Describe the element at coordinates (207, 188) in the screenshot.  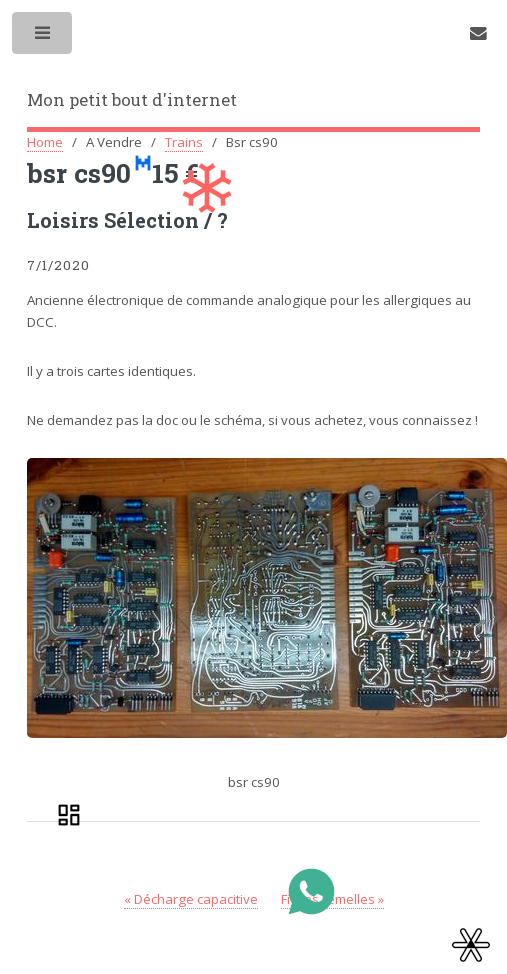
I see `activate cooling or air conditioning mode` at that location.